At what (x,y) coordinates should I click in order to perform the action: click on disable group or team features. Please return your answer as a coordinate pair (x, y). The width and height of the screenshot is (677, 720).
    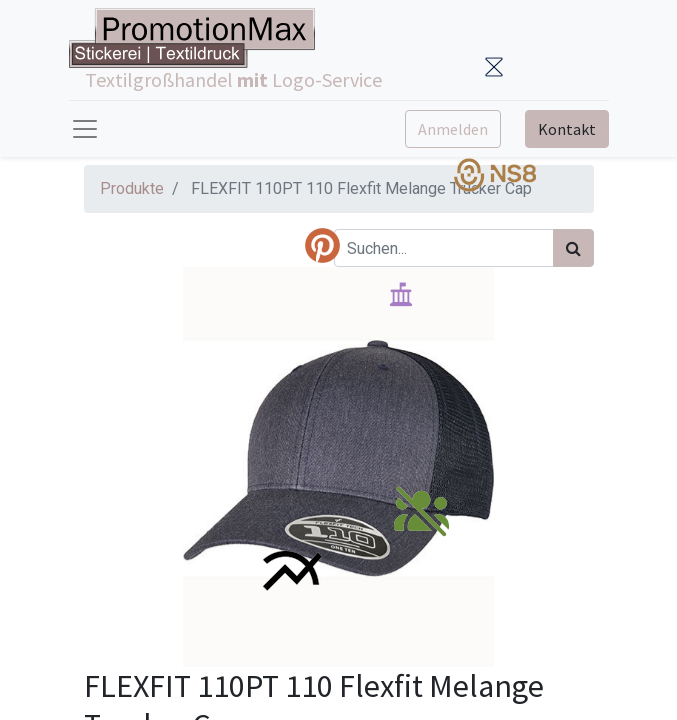
    Looking at the image, I should click on (421, 511).